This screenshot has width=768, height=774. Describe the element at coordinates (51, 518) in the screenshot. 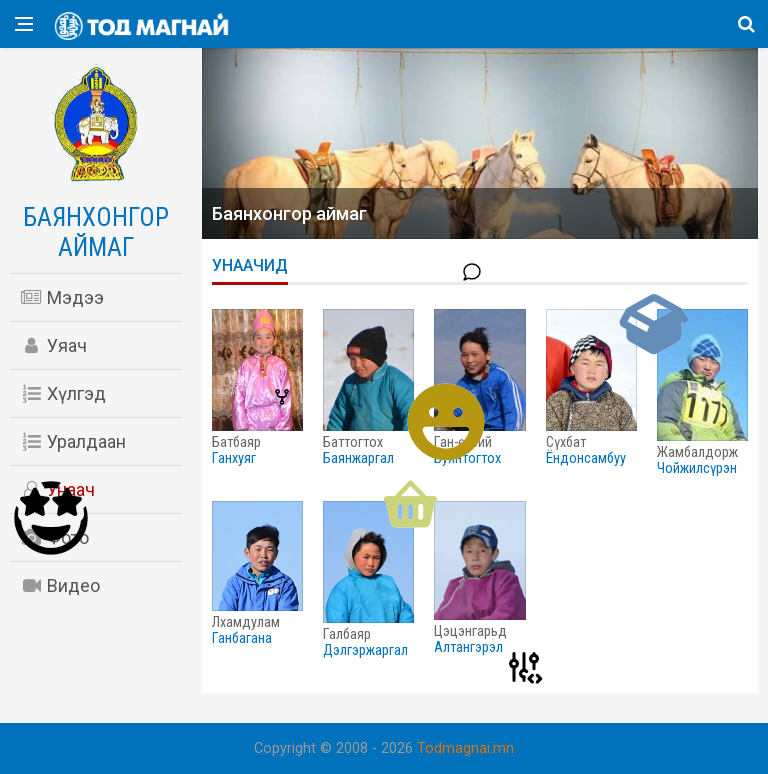

I see `rate something as excellent or five-star` at that location.